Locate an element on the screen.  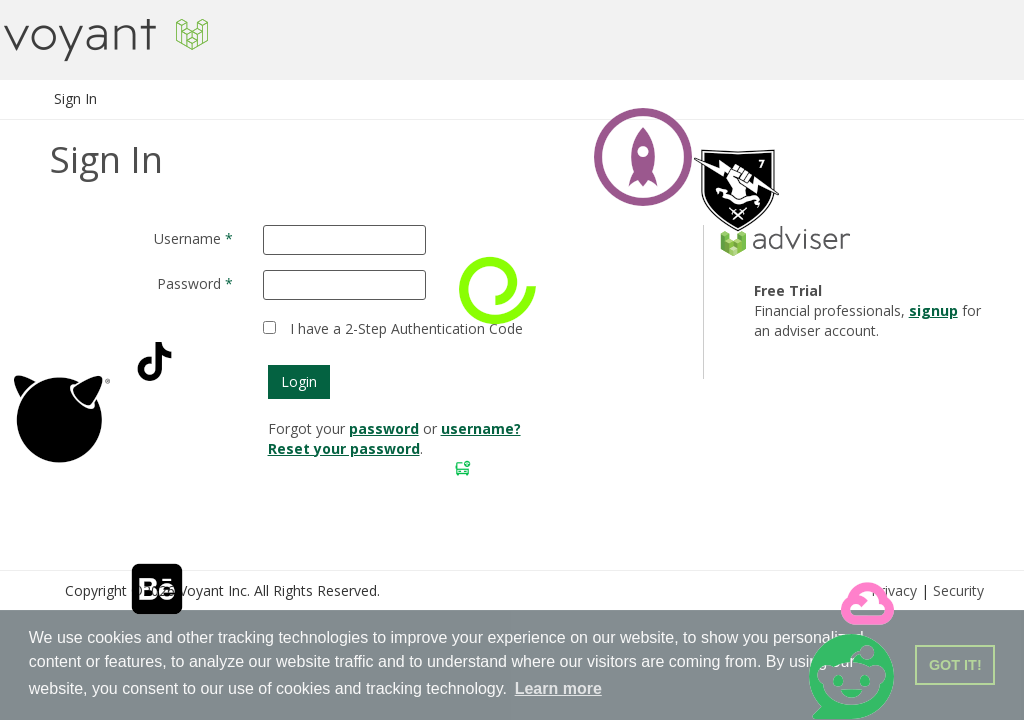
every.org logo is located at coordinates (497, 290).